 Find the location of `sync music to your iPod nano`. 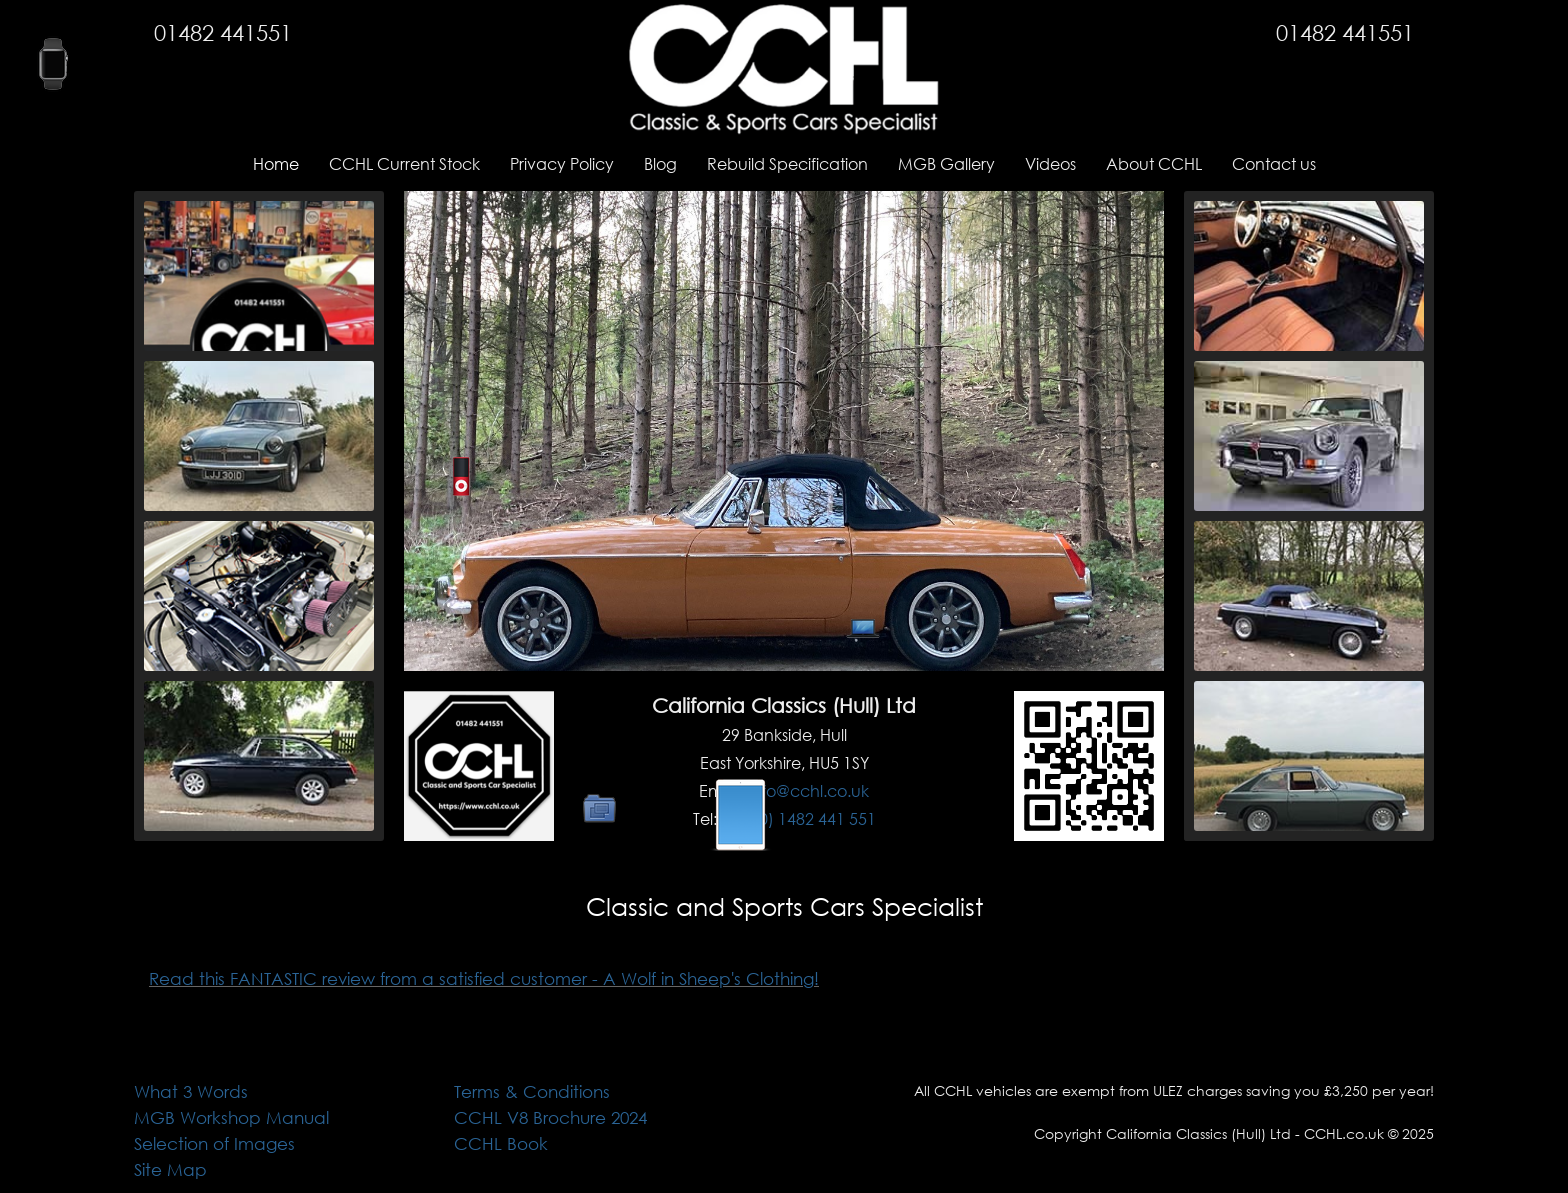

sync music to your iPod nano is located at coordinates (461, 477).